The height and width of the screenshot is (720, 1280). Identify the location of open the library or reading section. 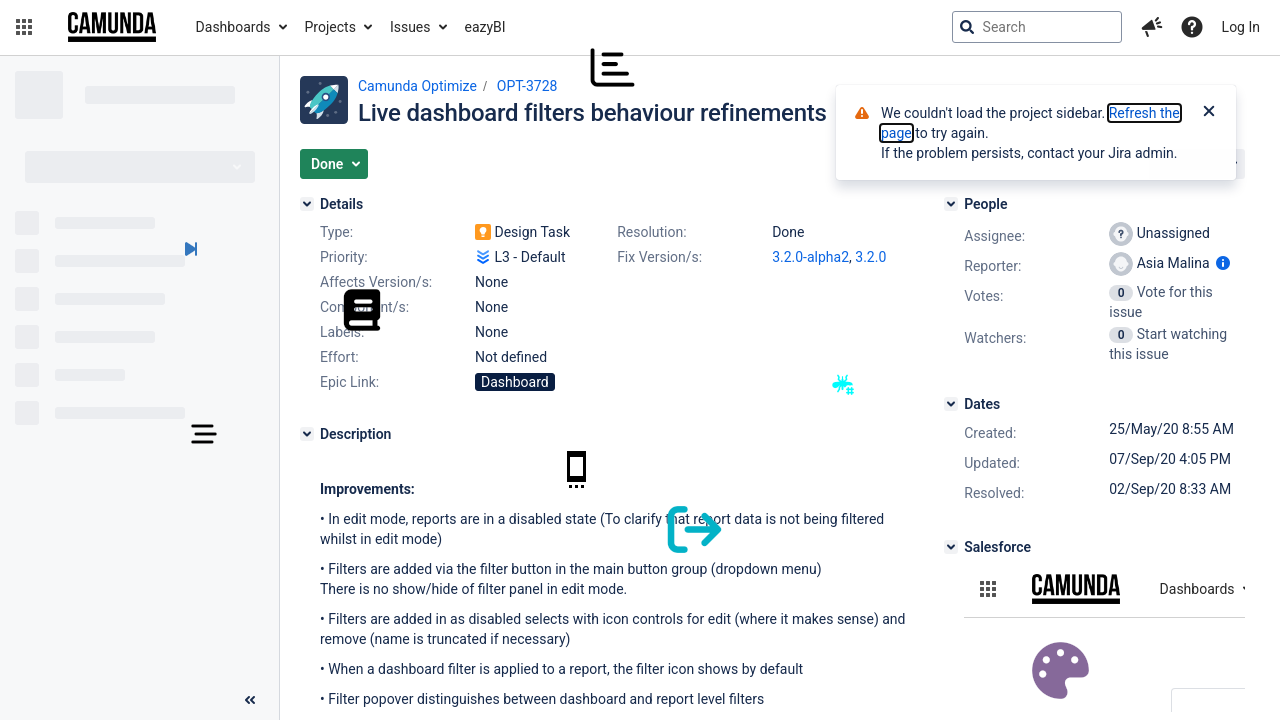
(362, 310).